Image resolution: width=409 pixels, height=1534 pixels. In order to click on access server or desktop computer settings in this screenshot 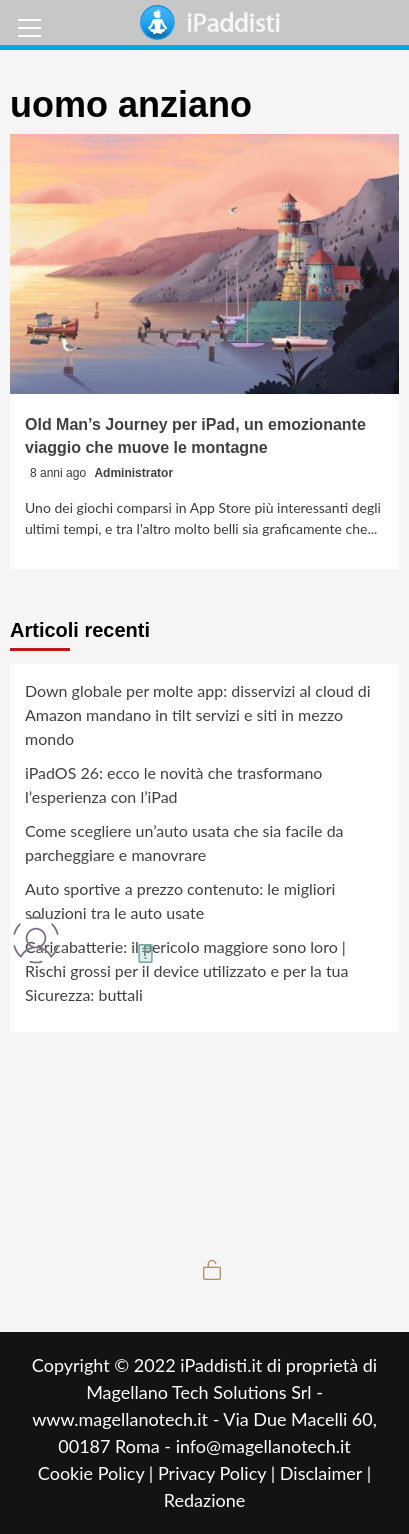, I will do `click(145, 953)`.